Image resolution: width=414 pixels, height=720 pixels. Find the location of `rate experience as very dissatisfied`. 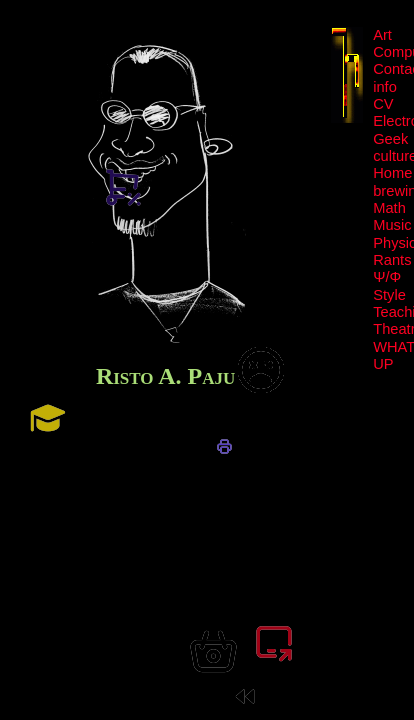

rate experience as very dissatisfied is located at coordinates (261, 370).